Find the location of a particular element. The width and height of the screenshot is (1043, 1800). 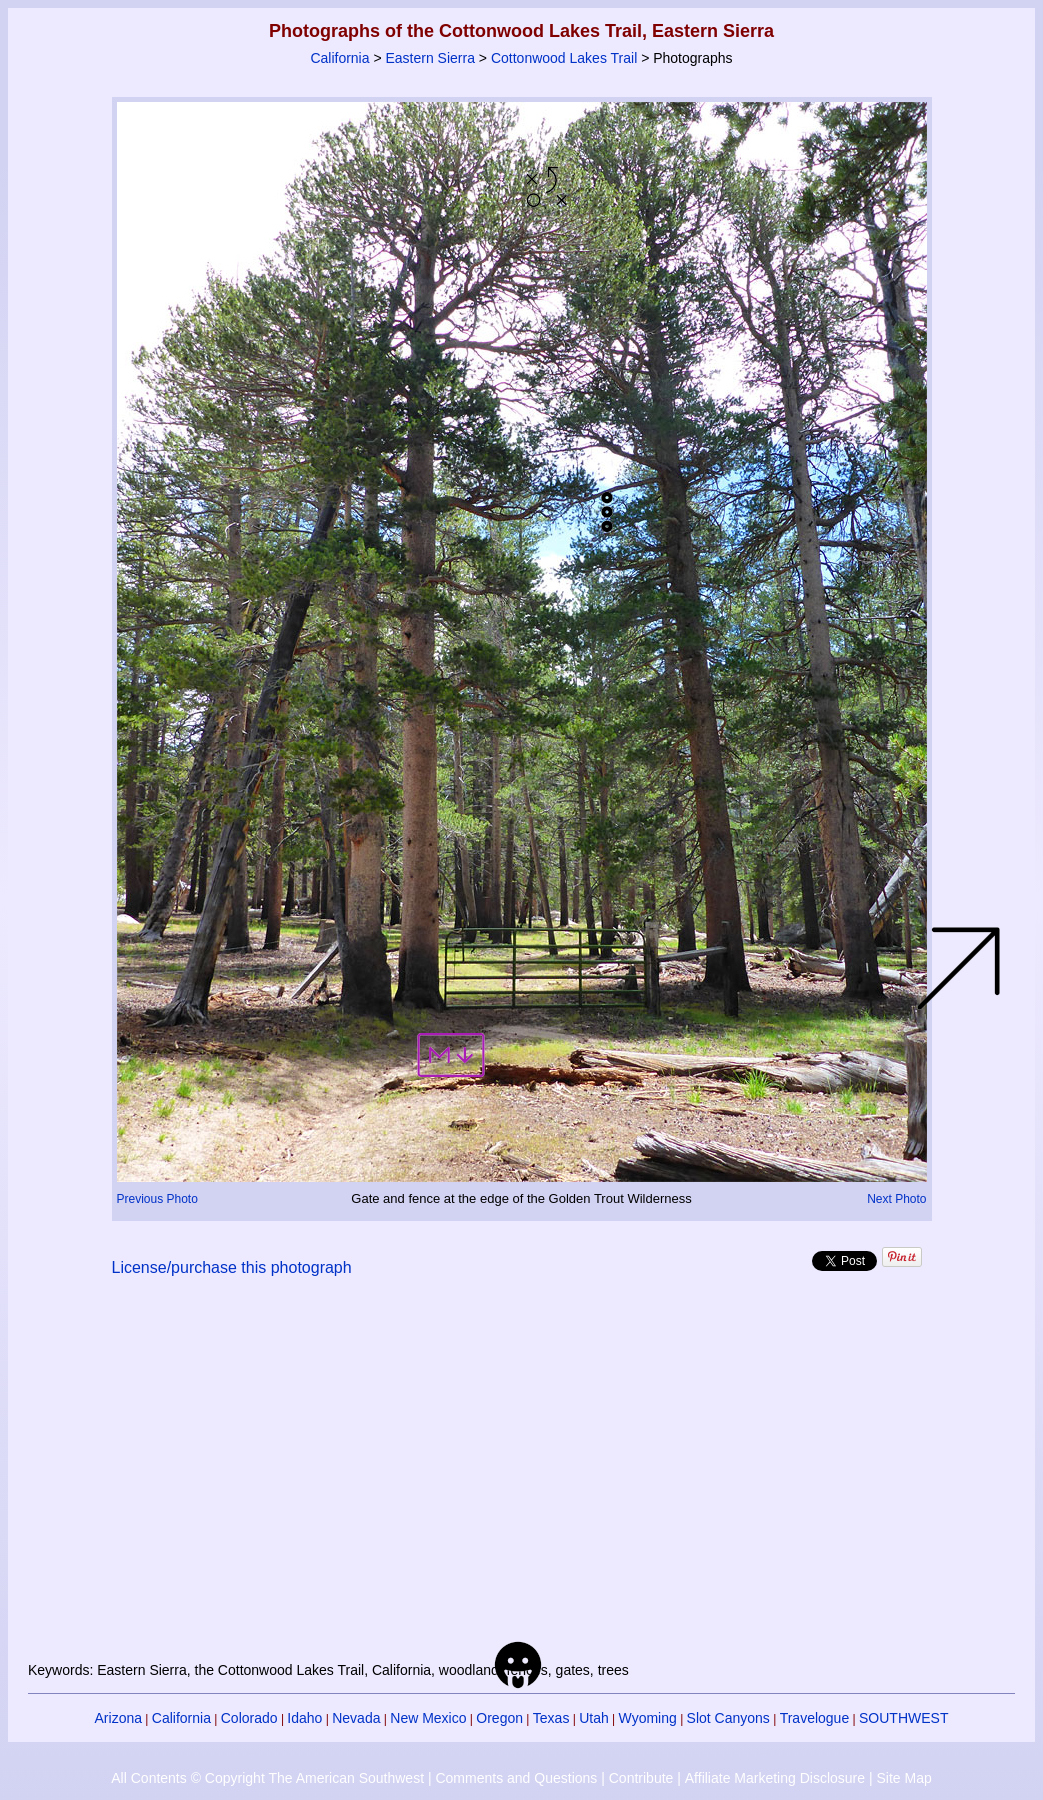

view strategy or game plan is located at coordinates (545, 187).